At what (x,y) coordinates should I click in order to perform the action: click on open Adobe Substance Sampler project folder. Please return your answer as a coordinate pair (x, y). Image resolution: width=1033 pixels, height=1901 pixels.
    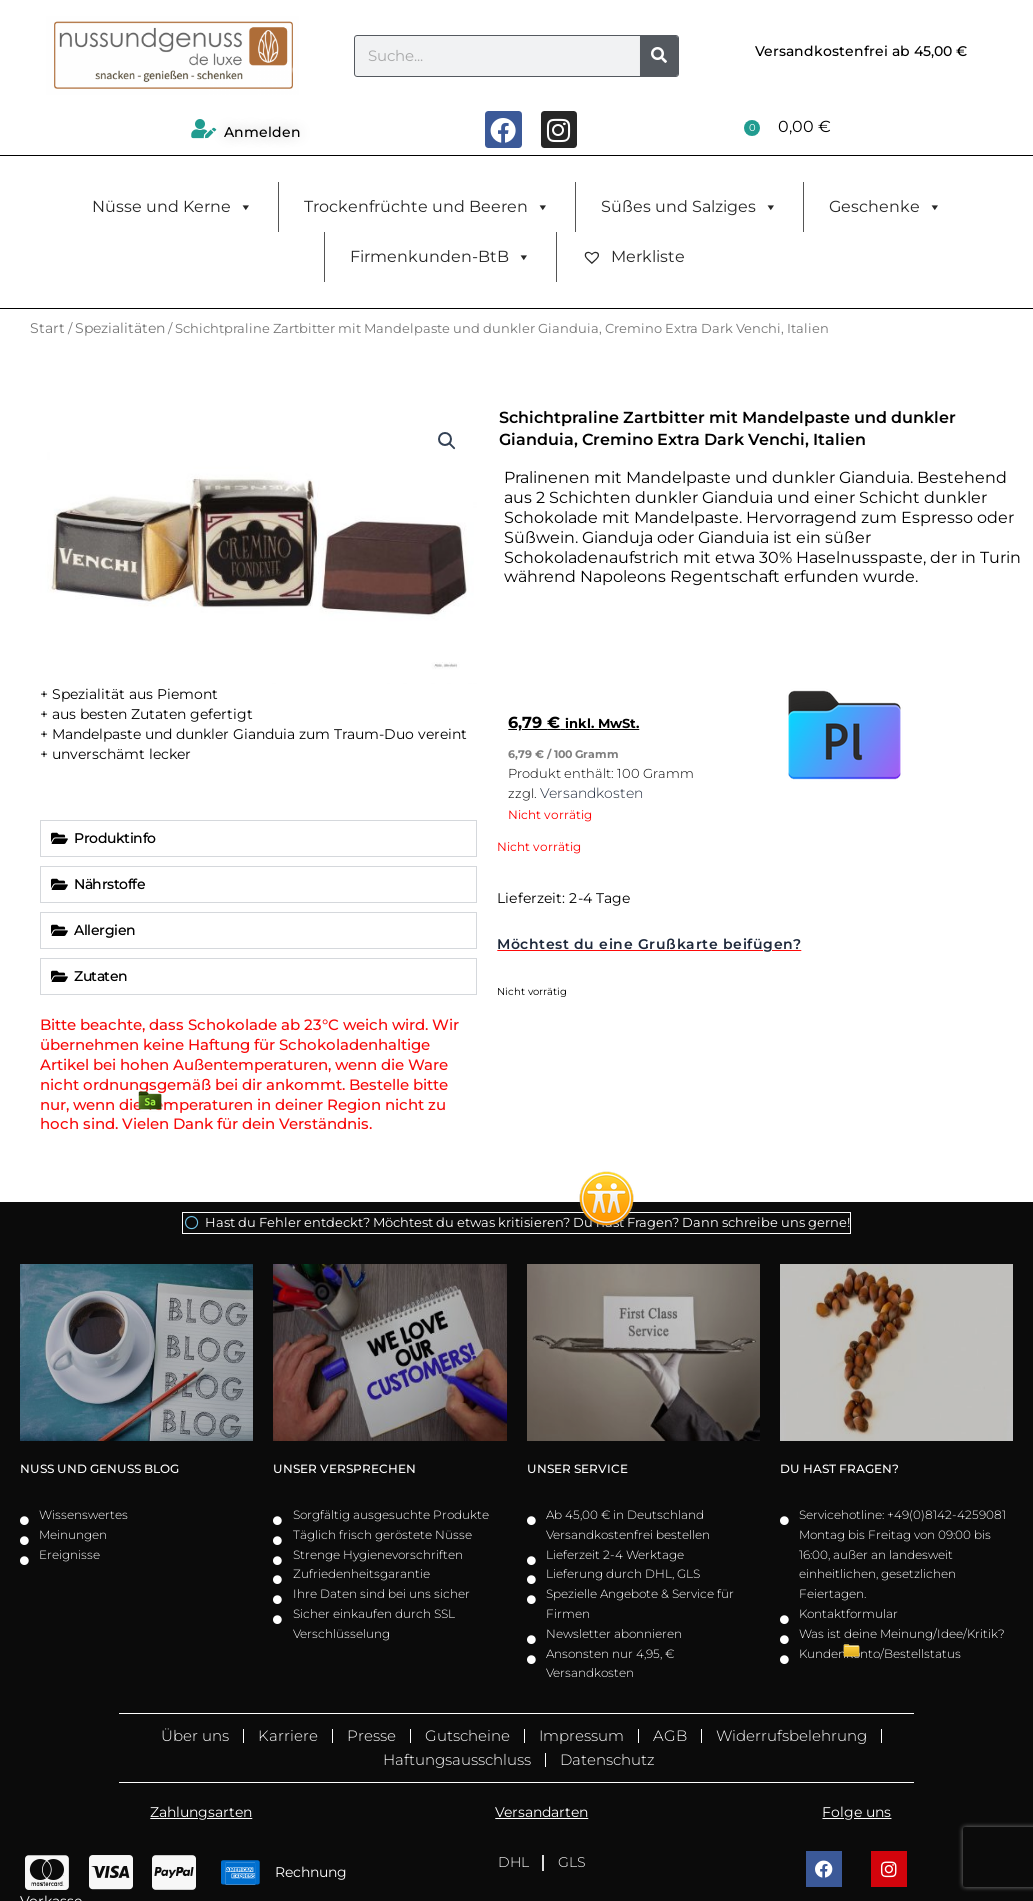
    Looking at the image, I should click on (150, 1101).